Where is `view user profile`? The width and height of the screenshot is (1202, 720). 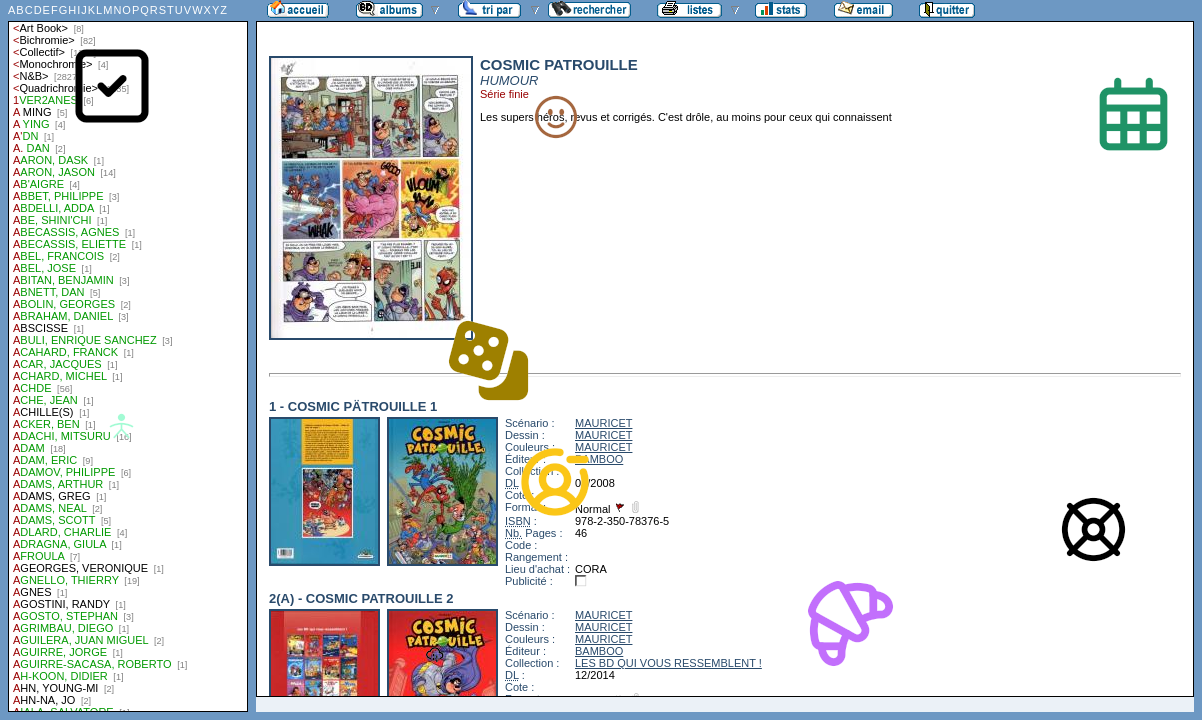
view user profile is located at coordinates (121, 426).